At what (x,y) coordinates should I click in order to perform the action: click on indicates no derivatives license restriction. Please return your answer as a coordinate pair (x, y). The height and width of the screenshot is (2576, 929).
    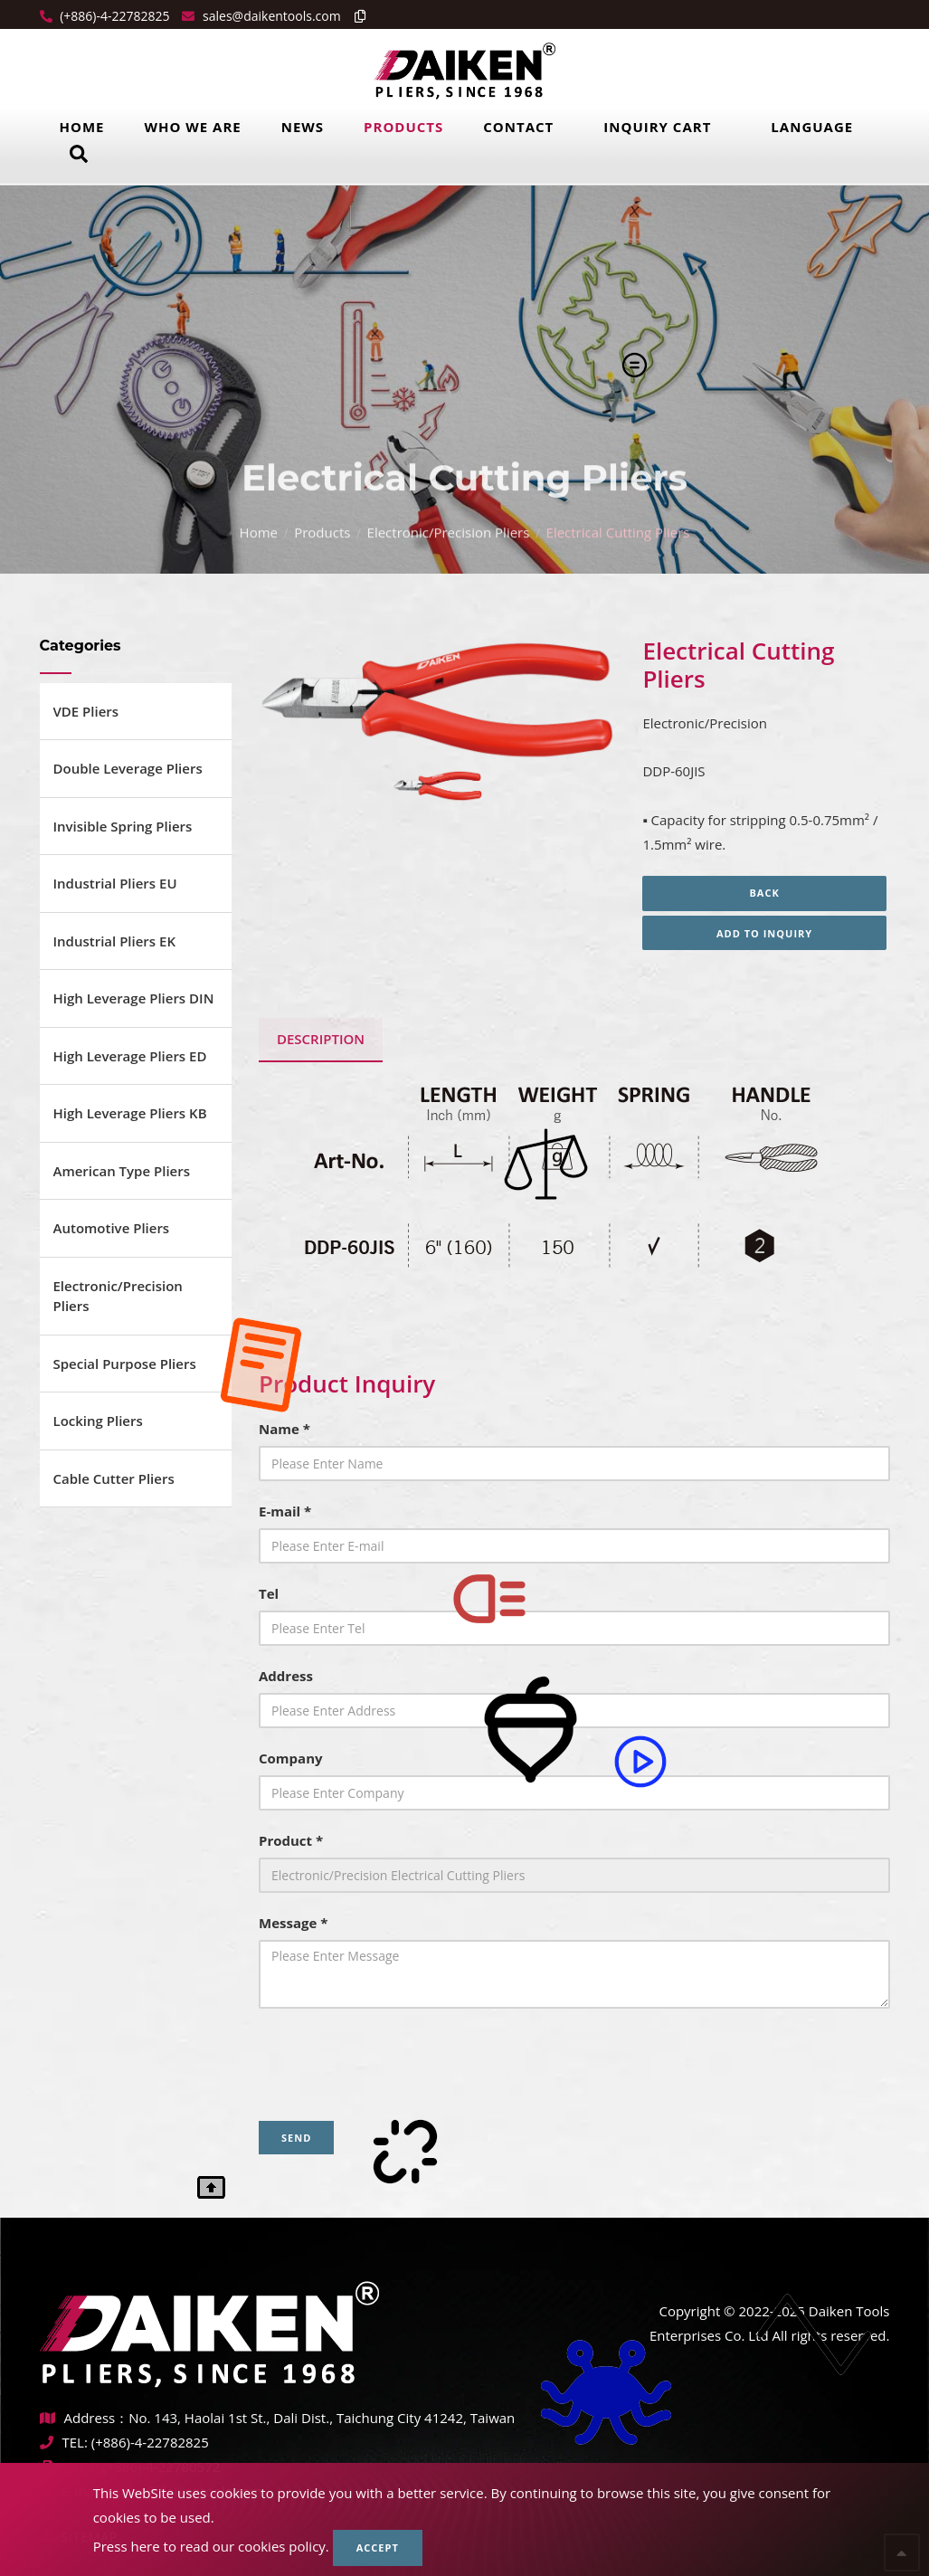
    Looking at the image, I should click on (634, 365).